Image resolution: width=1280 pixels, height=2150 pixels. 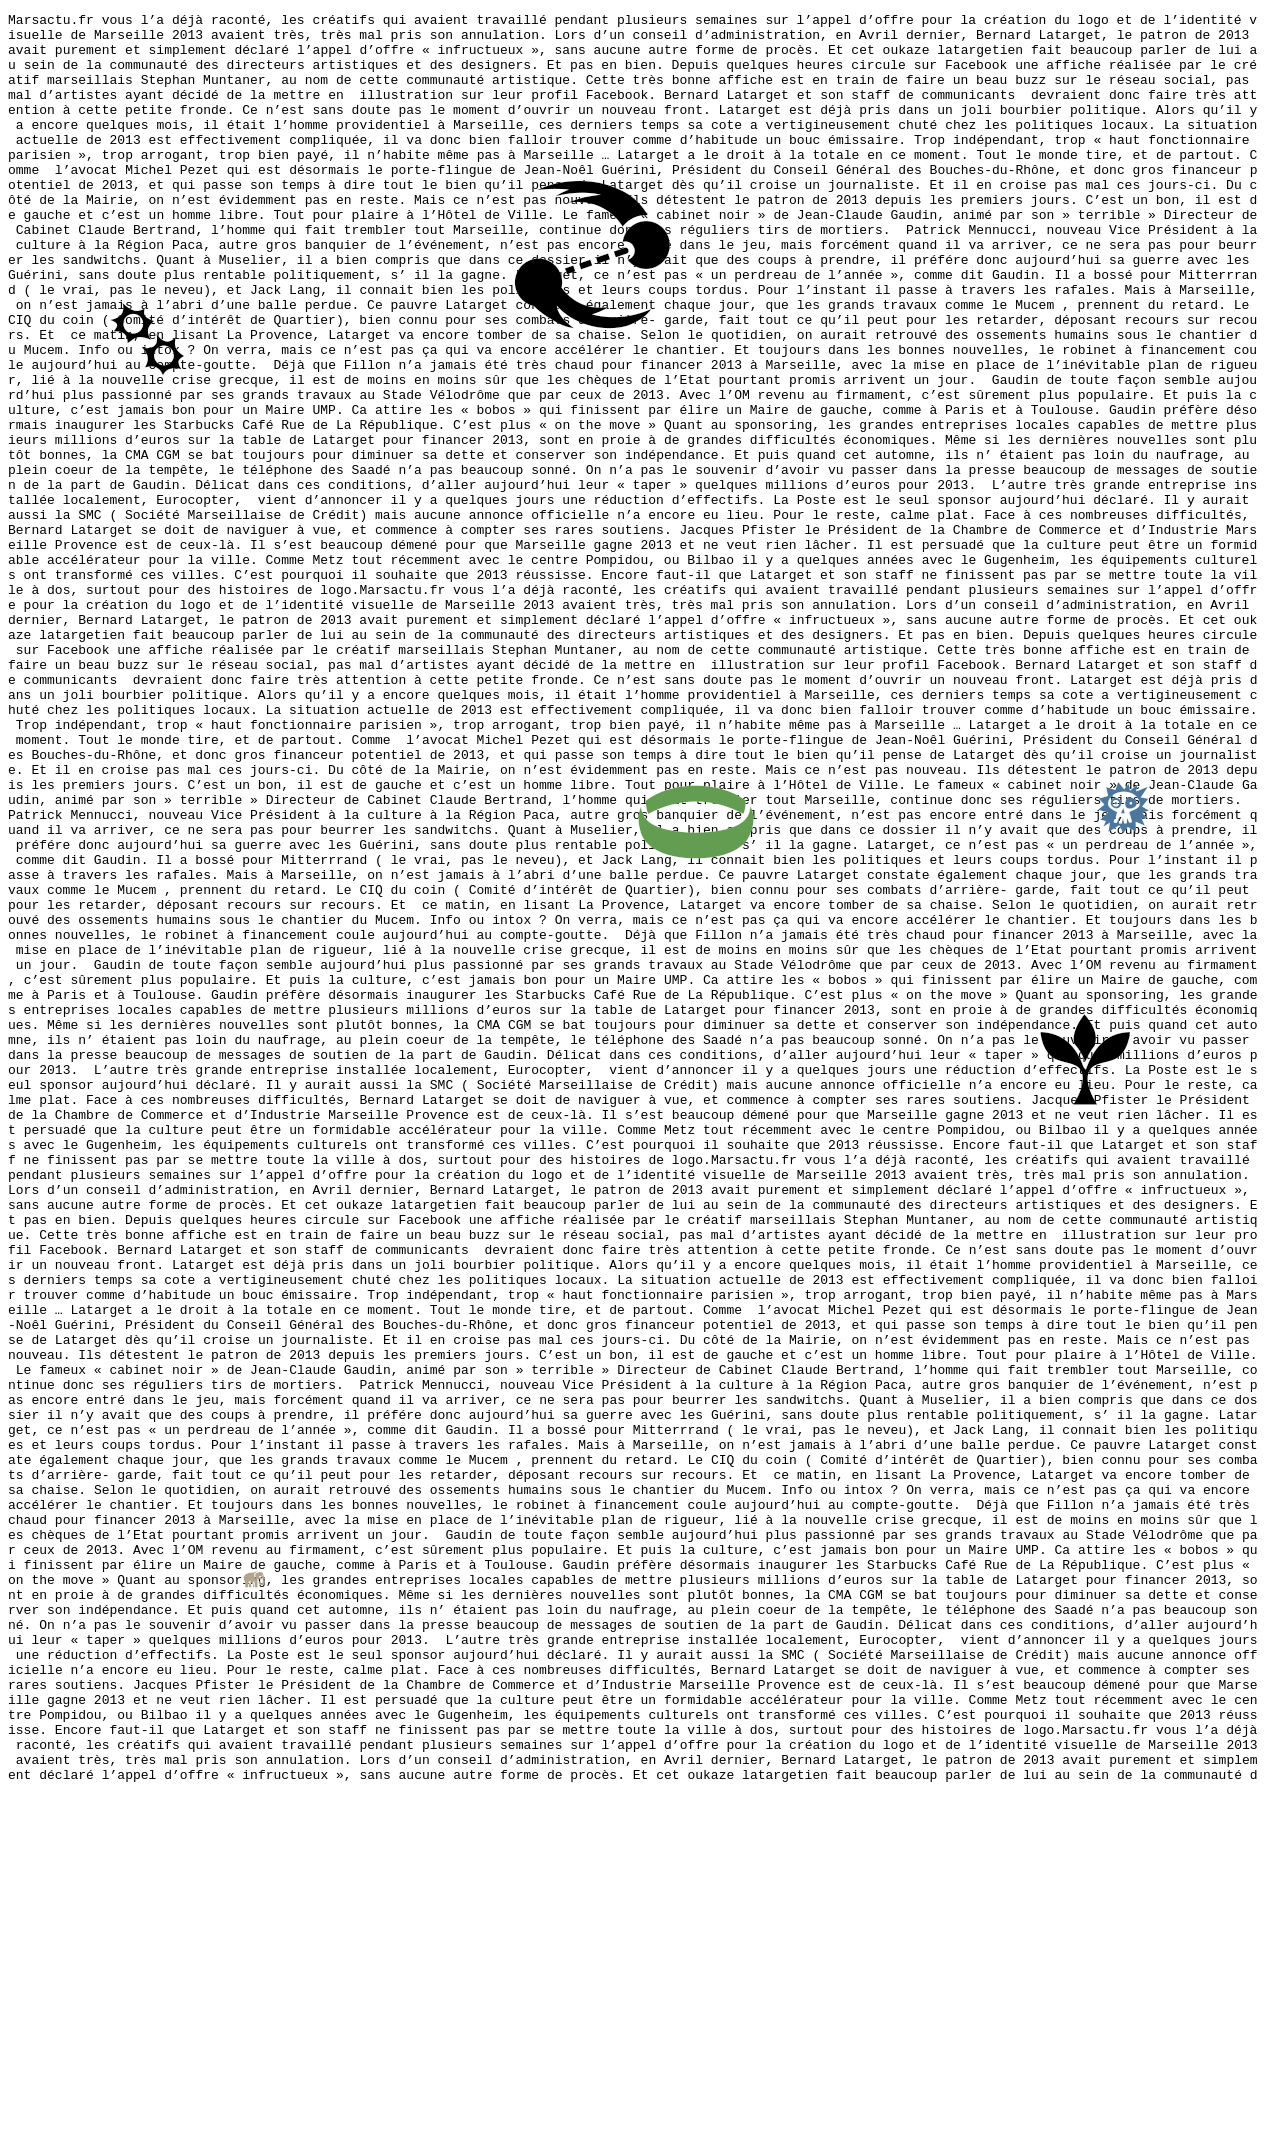 What do you see at coordinates (254, 1579) in the screenshot?
I see `elephant icon for wildlife or zoo-themed game` at bounding box center [254, 1579].